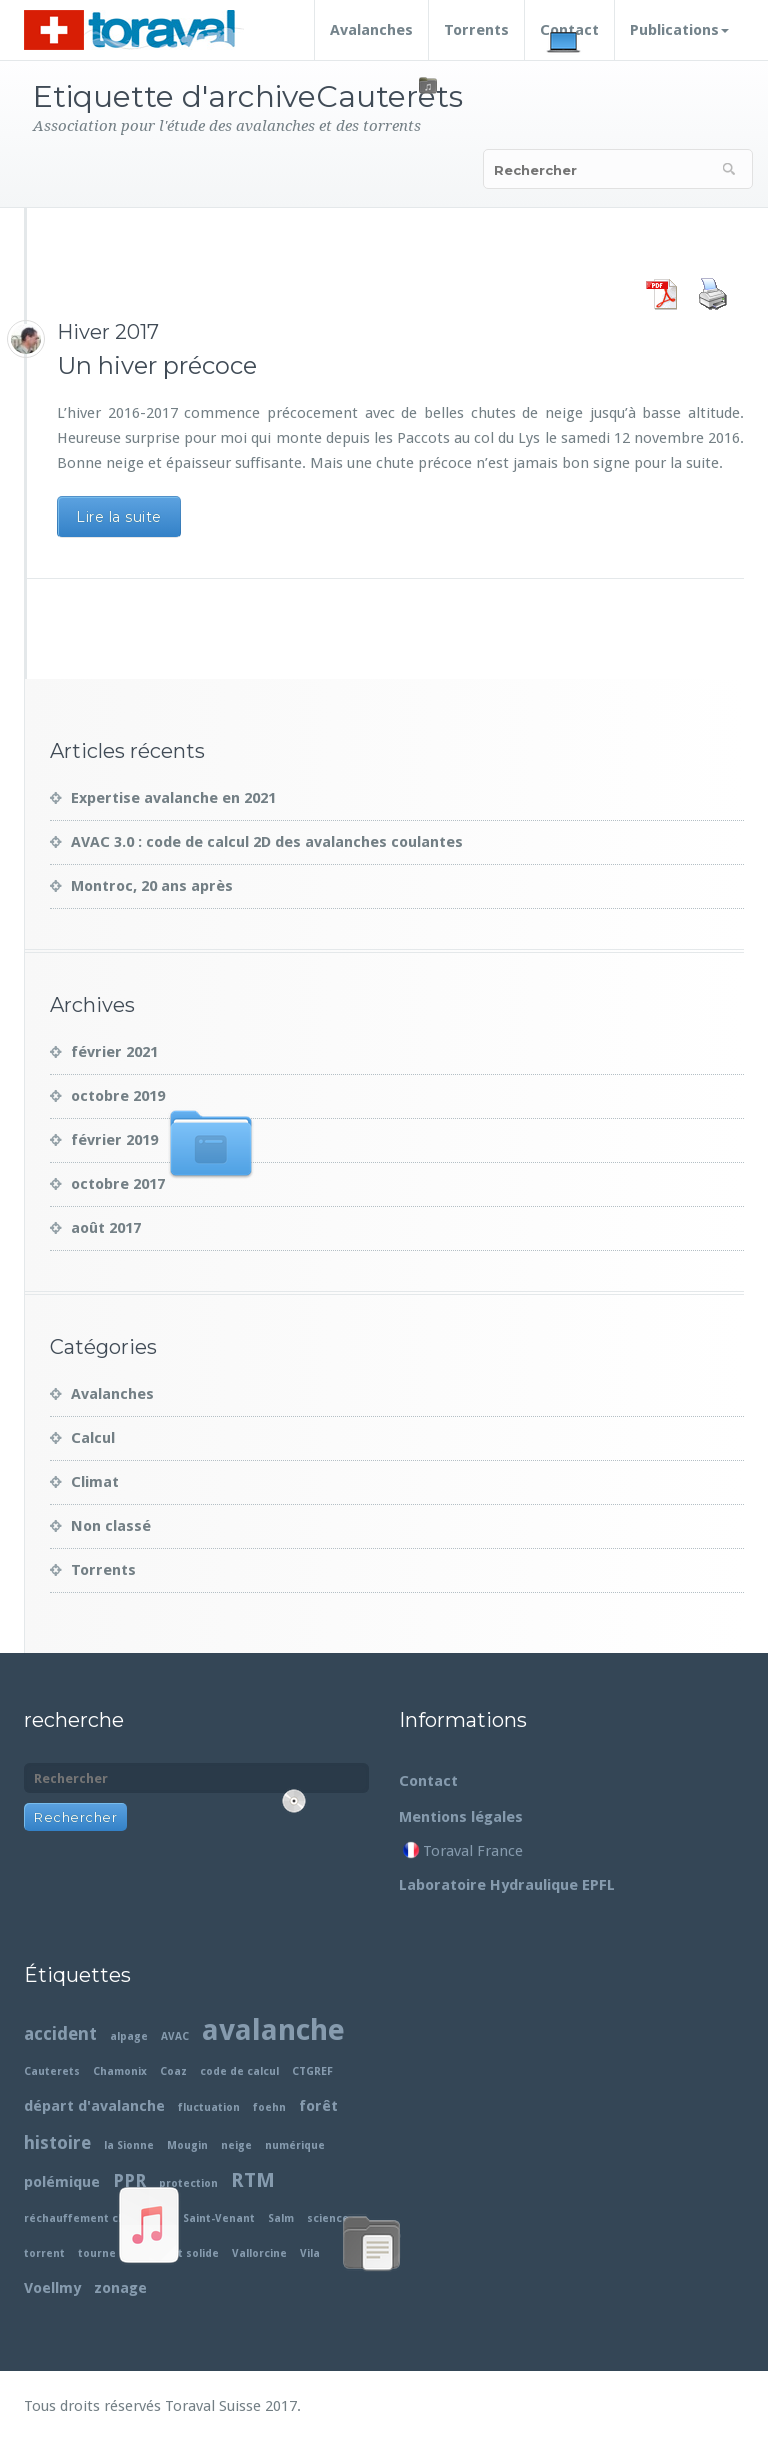 The image size is (768, 2442). What do you see at coordinates (211, 1143) in the screenshot?
I see `open web design projects folder` at bounding box center [211, 1143].